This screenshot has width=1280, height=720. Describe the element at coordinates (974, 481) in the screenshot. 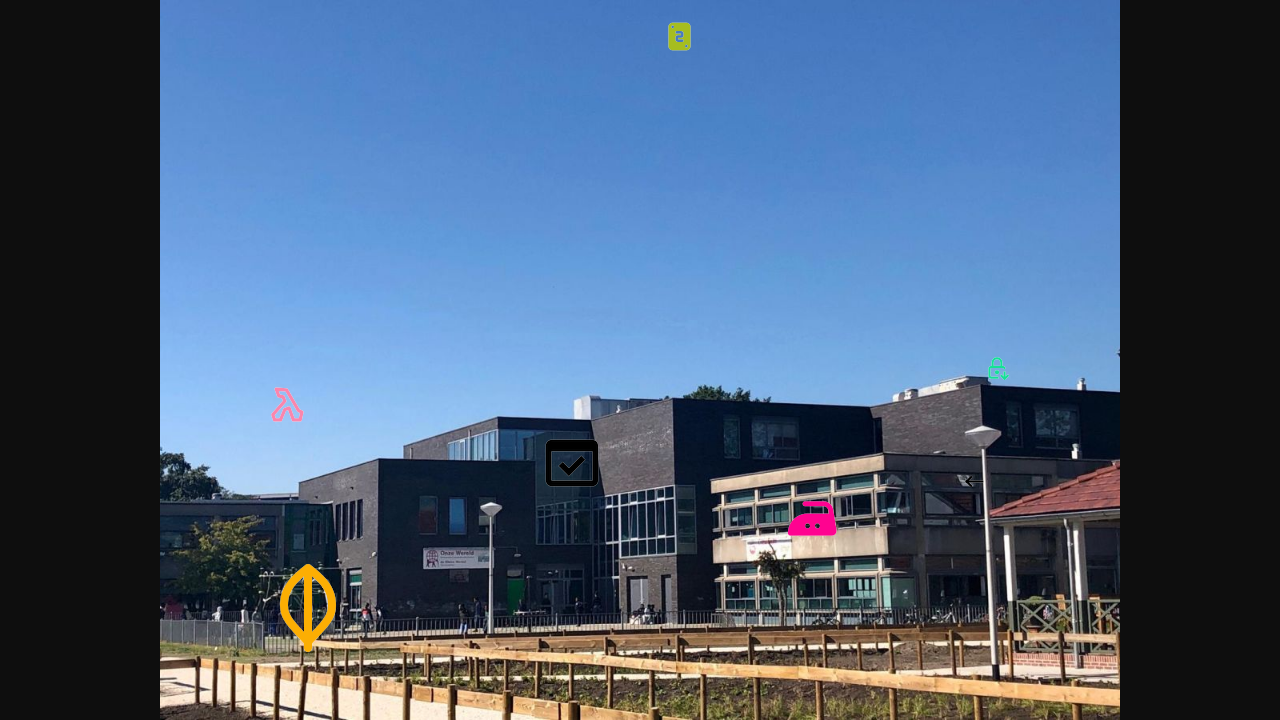

I see `go back to the previous screen` at that location.